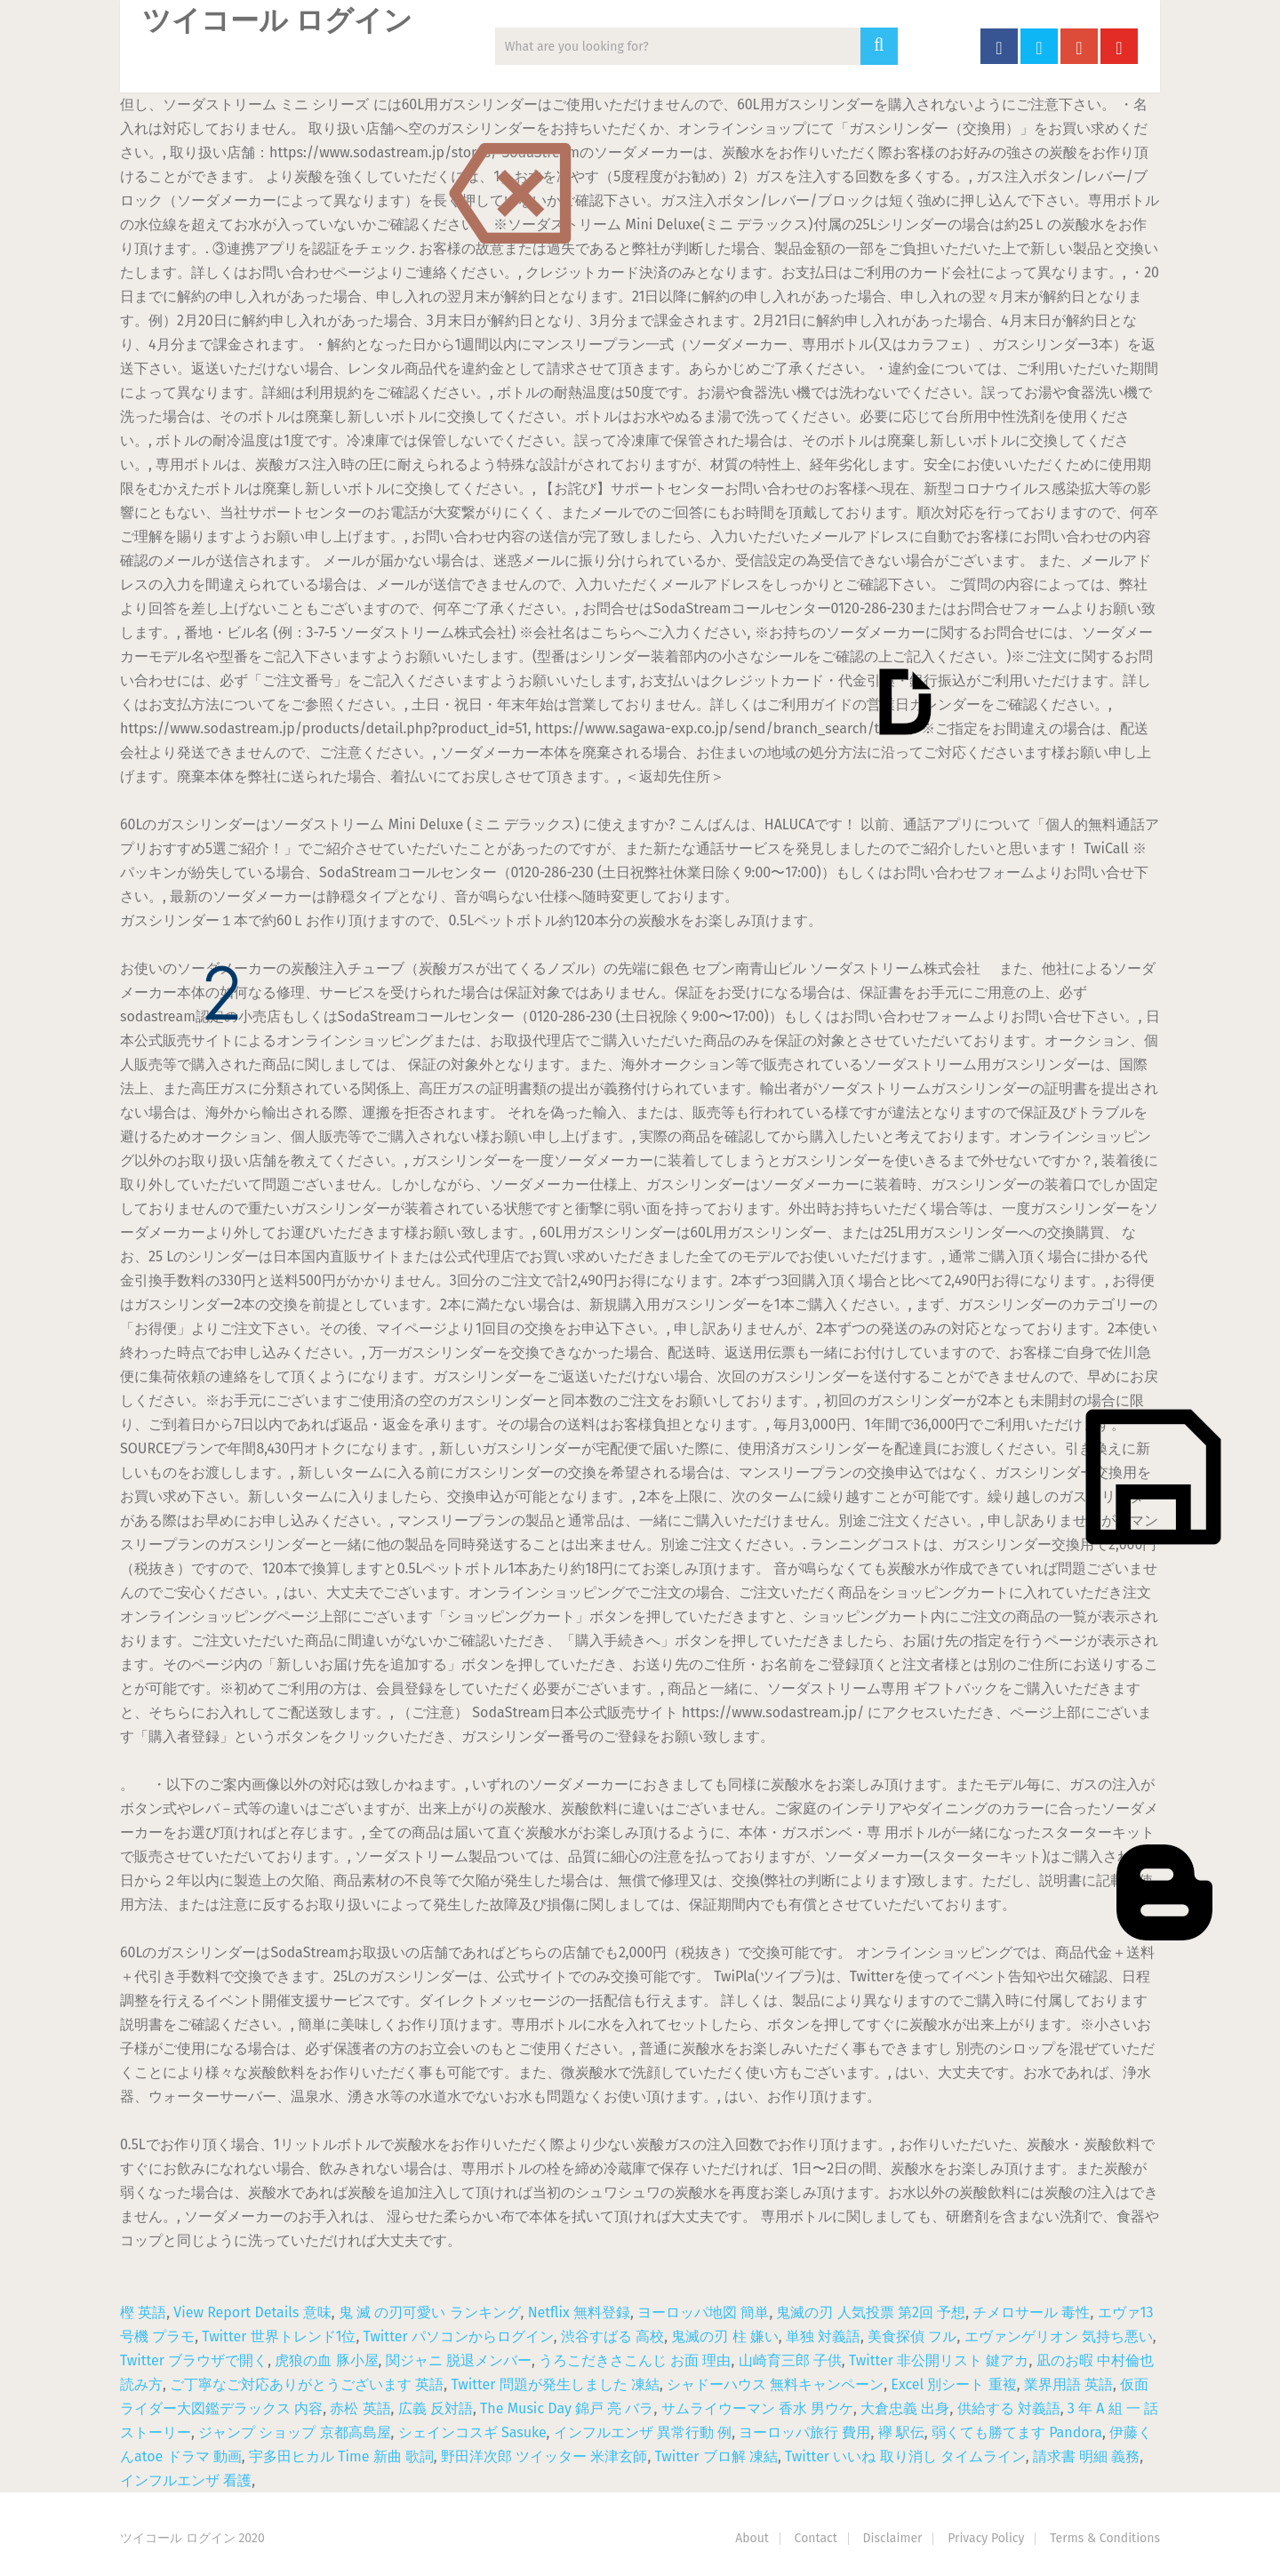  I want to click on dochub logo - access document signing and editing platform, so click(906, 701).